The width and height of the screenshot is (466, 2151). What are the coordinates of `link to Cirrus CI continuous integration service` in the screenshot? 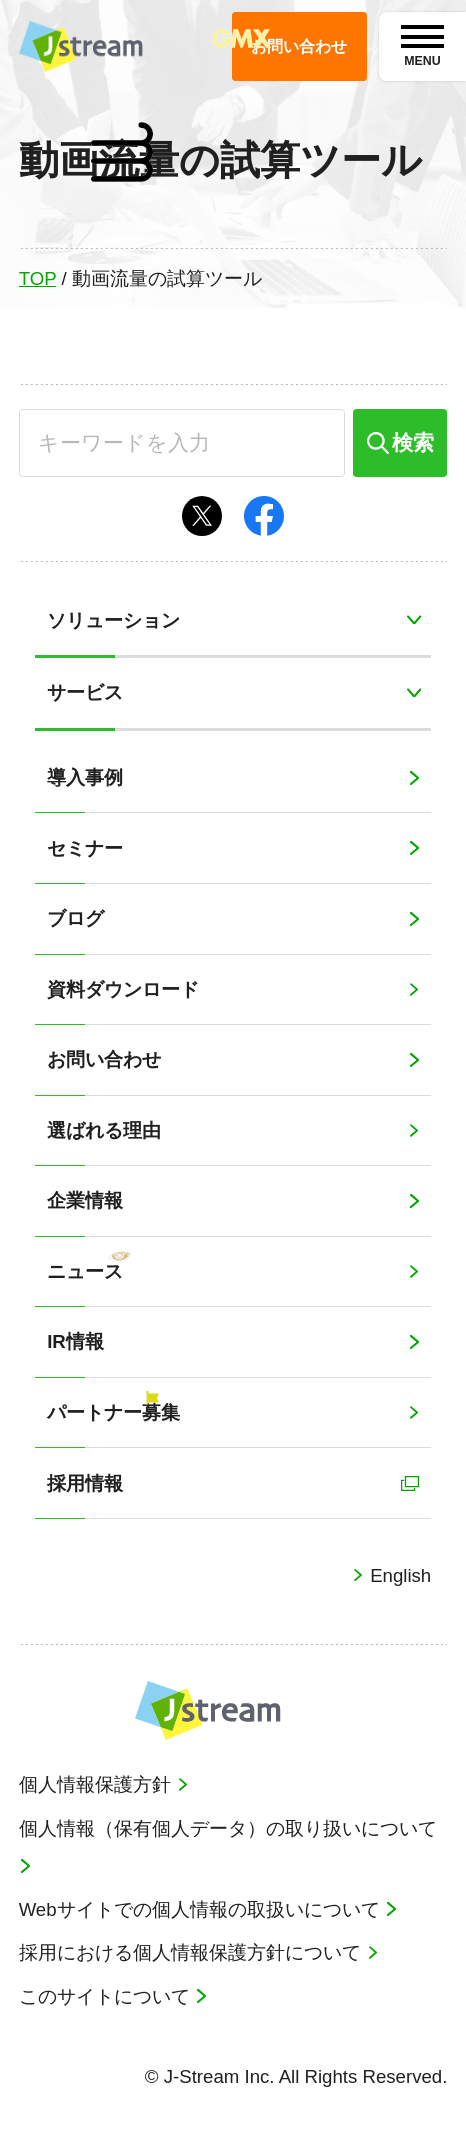 It's located at (122, 152).